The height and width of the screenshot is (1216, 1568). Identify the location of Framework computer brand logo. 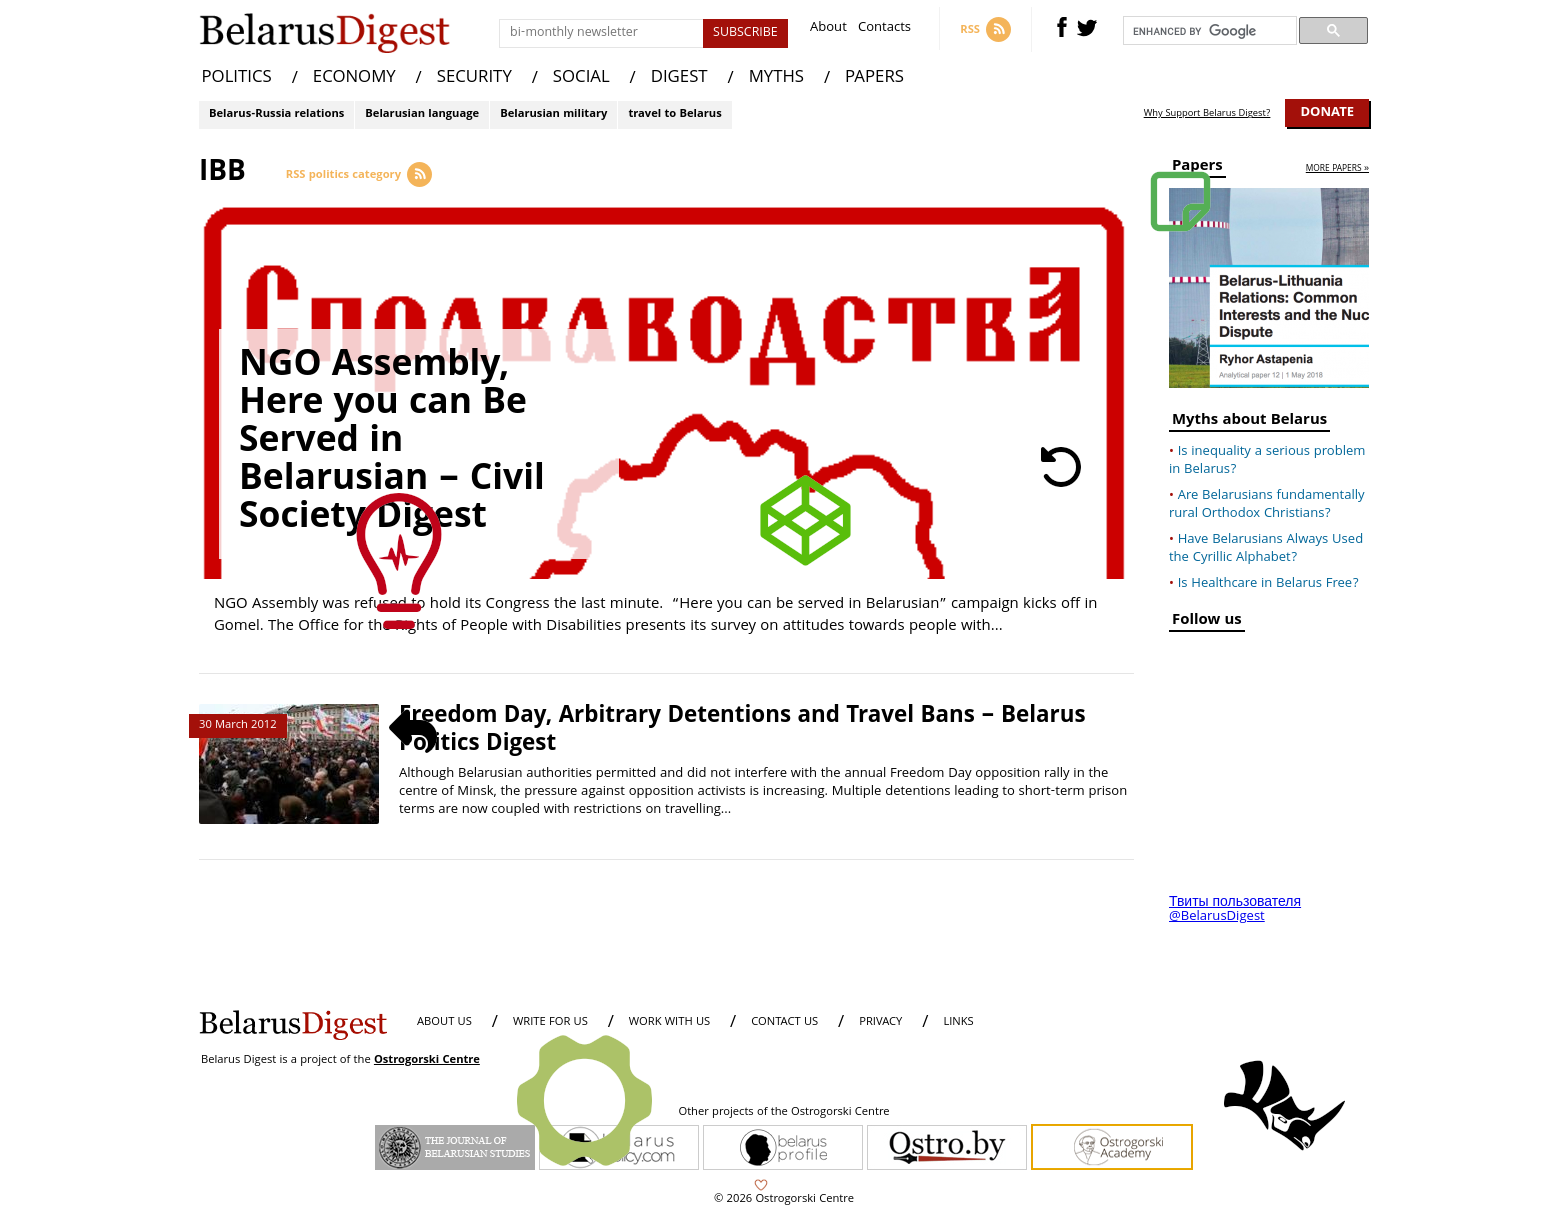
(584, 1100).